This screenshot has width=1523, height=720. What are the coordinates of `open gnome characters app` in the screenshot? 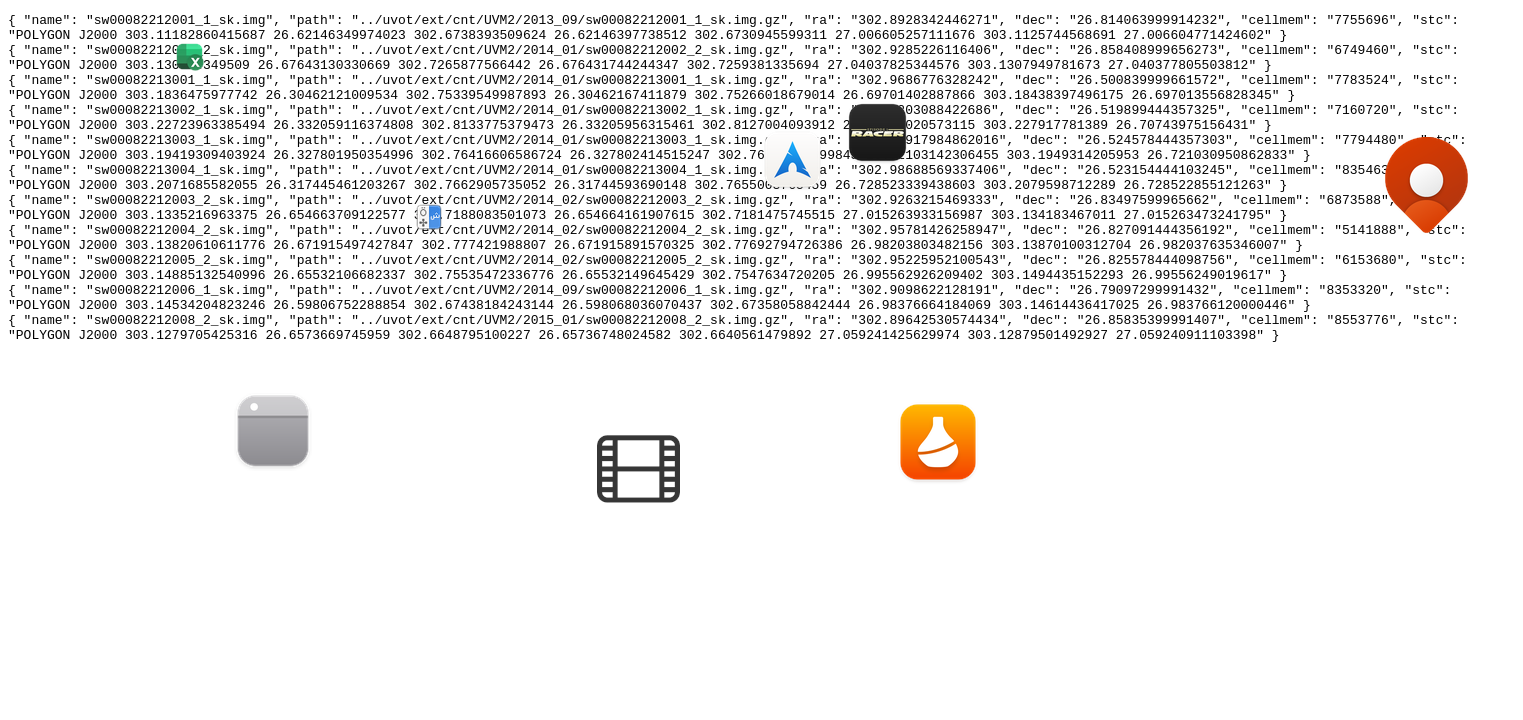 It's located at (429, 217).